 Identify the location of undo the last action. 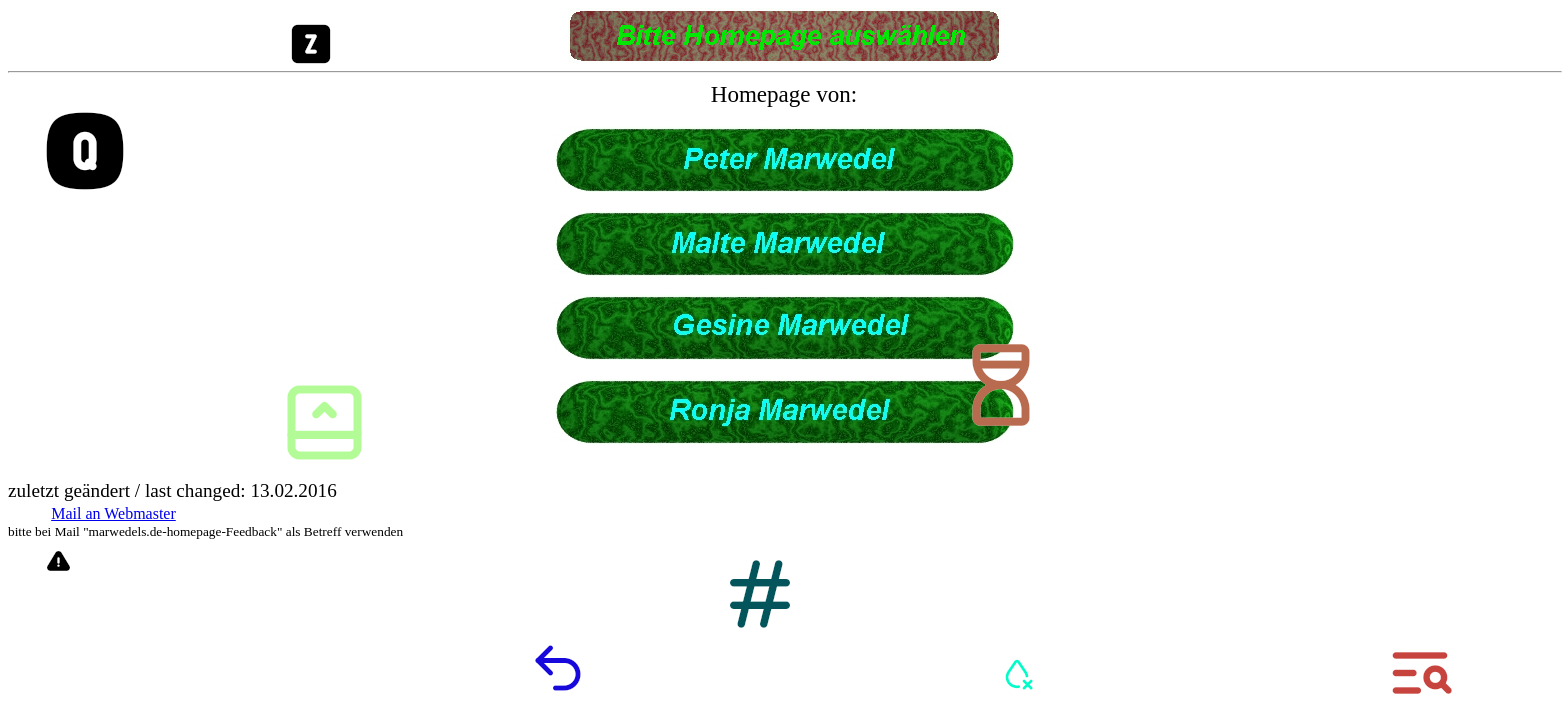
(558, 668).